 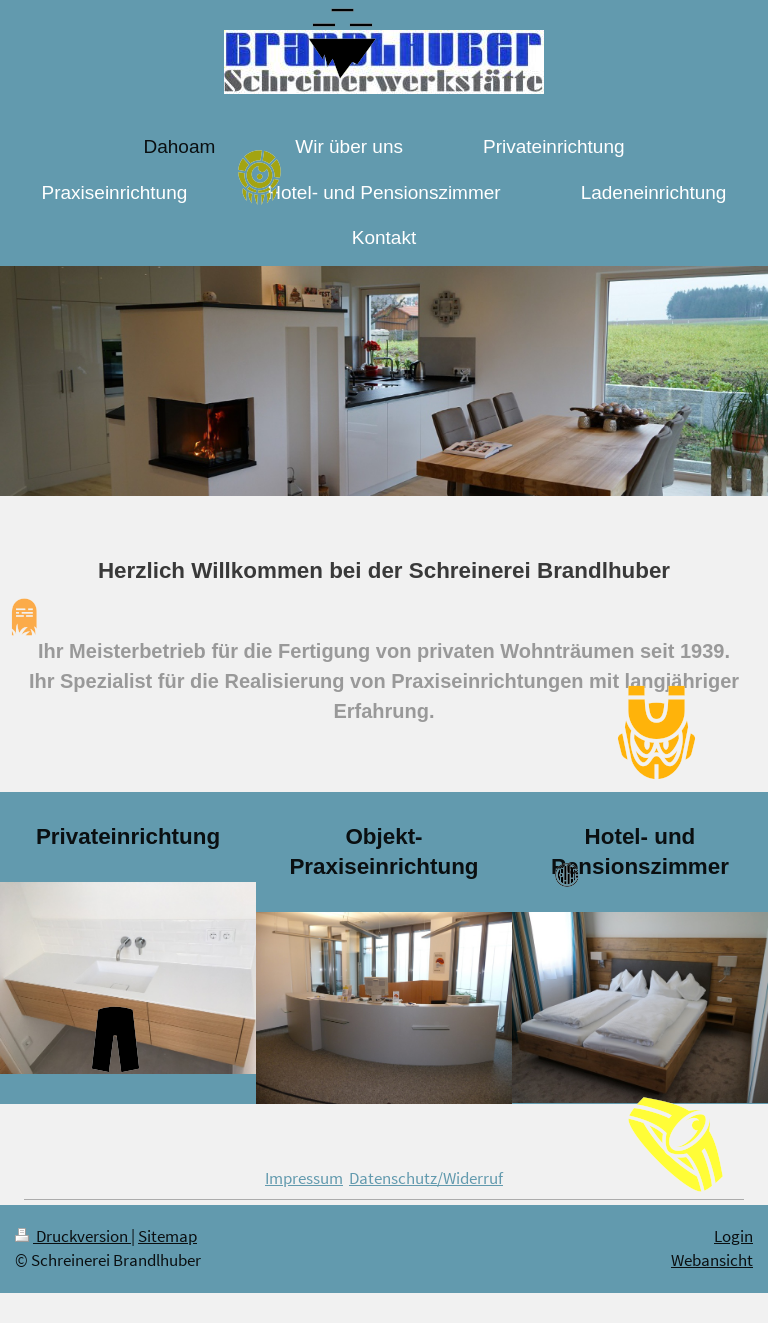 I want to click on indicates a deceased character or game over state, so click(x=24, y=617).